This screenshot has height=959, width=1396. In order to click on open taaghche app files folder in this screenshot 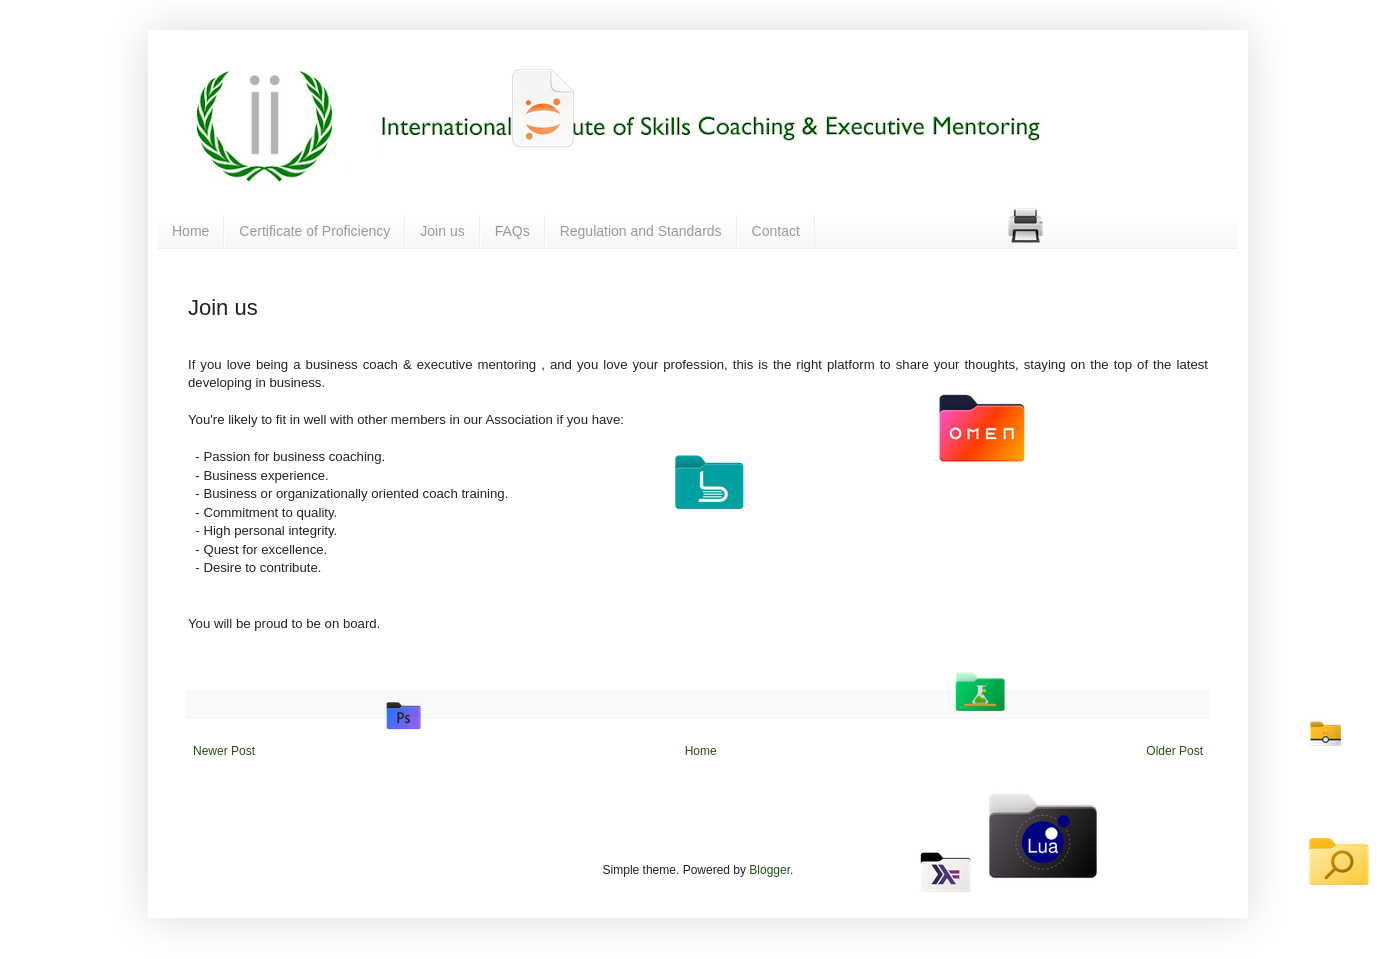, I will do `click(709, 484)`.